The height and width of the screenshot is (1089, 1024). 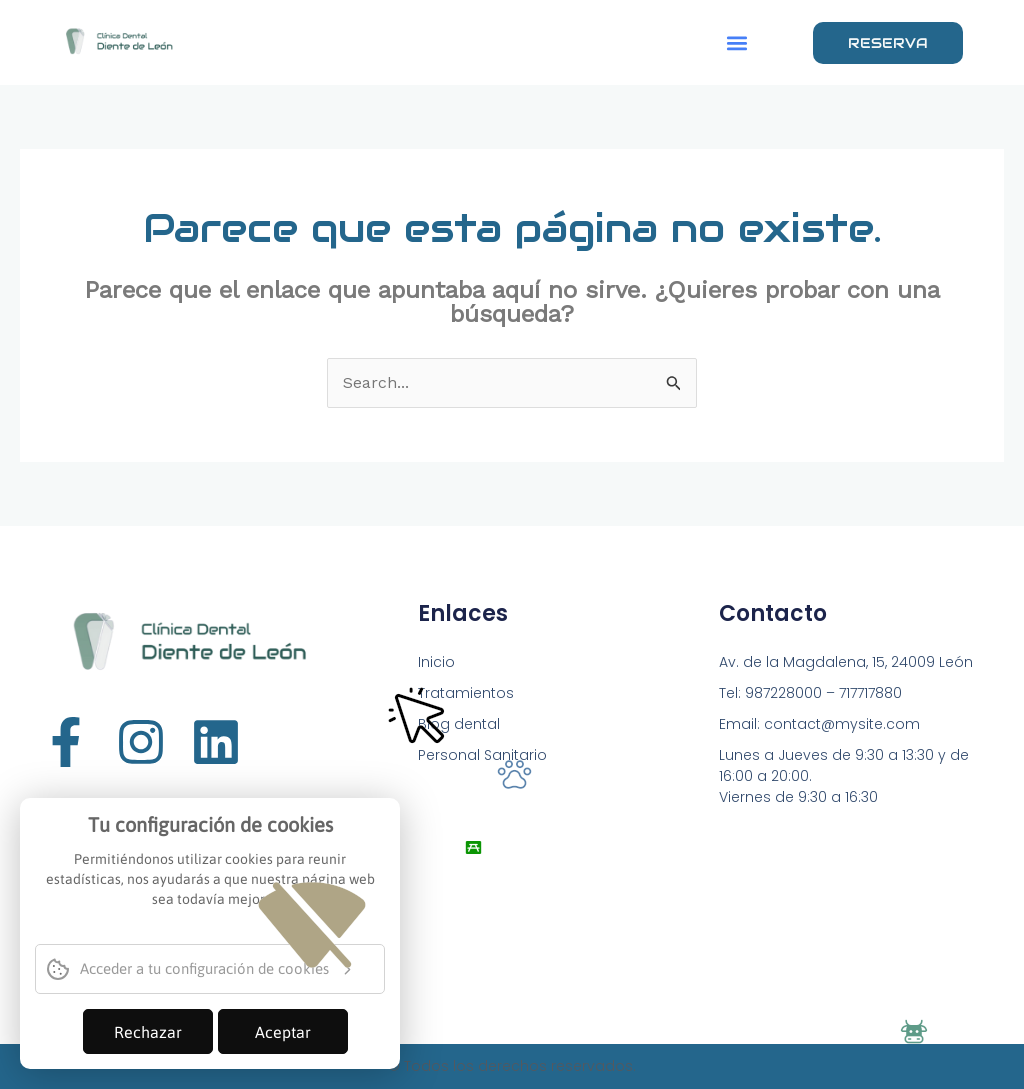 What do you see at coordinates (473, 847) in the screenshot?
I see `indicates a picnic area or rest stop` at bounding box center [473, 847].